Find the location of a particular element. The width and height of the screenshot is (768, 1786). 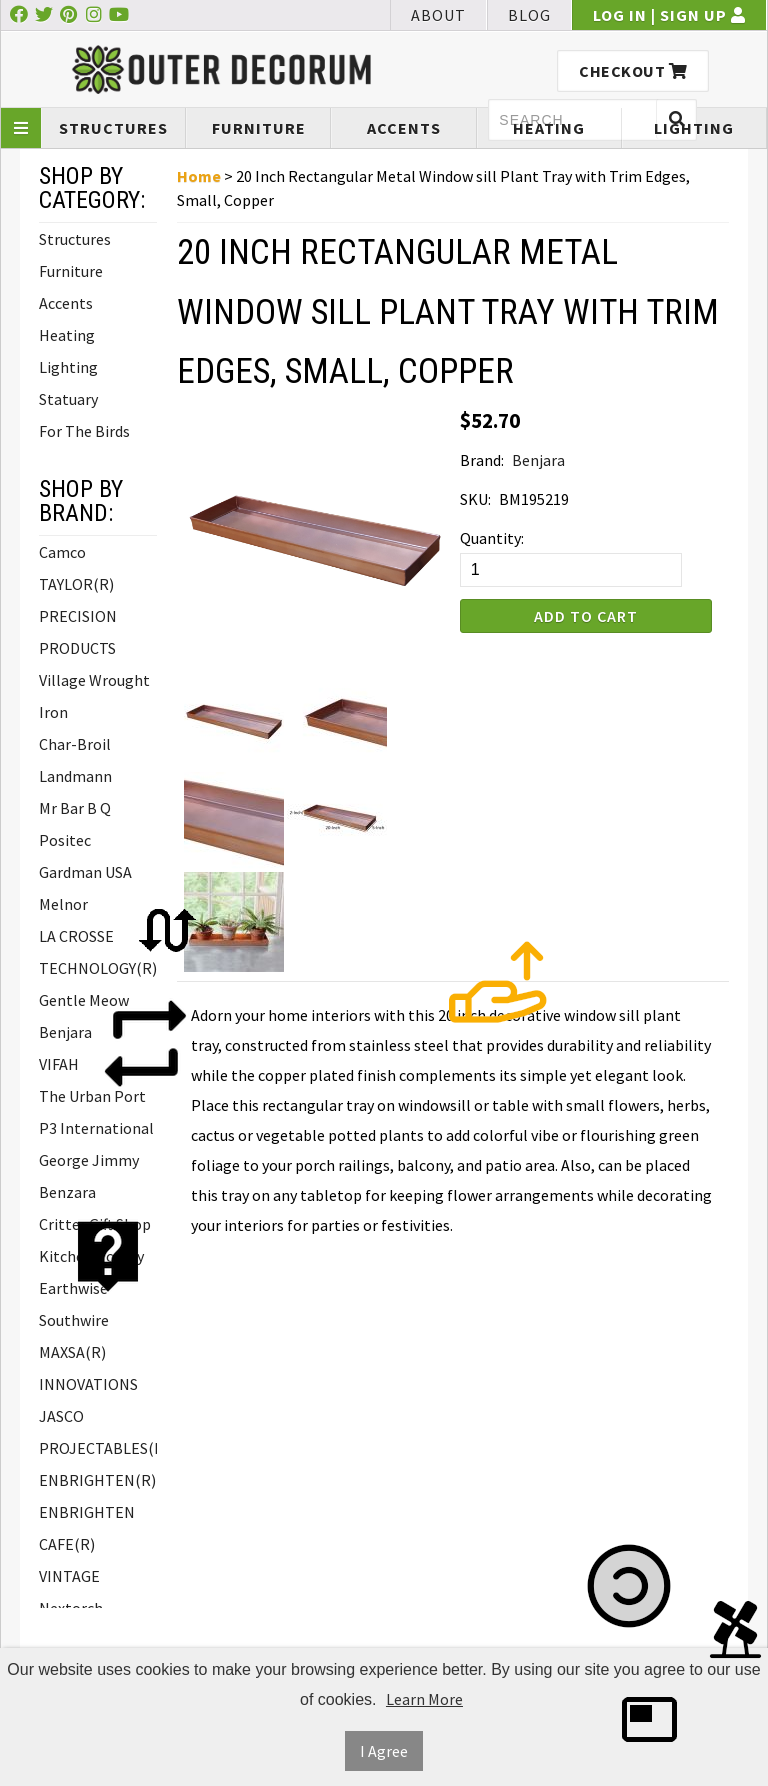

access live help or support chat is located at coordinates (108, 1255).